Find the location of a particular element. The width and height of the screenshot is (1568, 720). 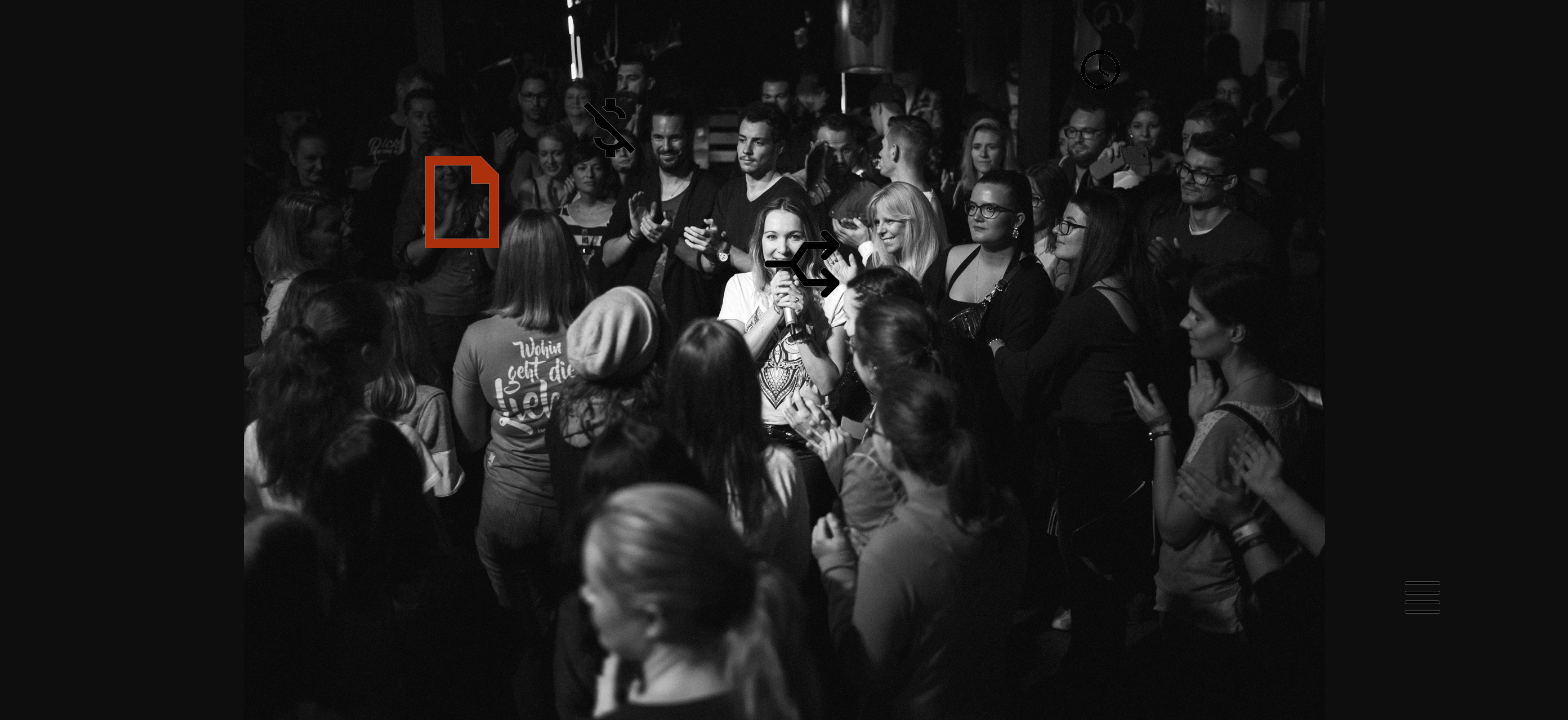

indicates no cost or free item is located at coordinates (609, 128).